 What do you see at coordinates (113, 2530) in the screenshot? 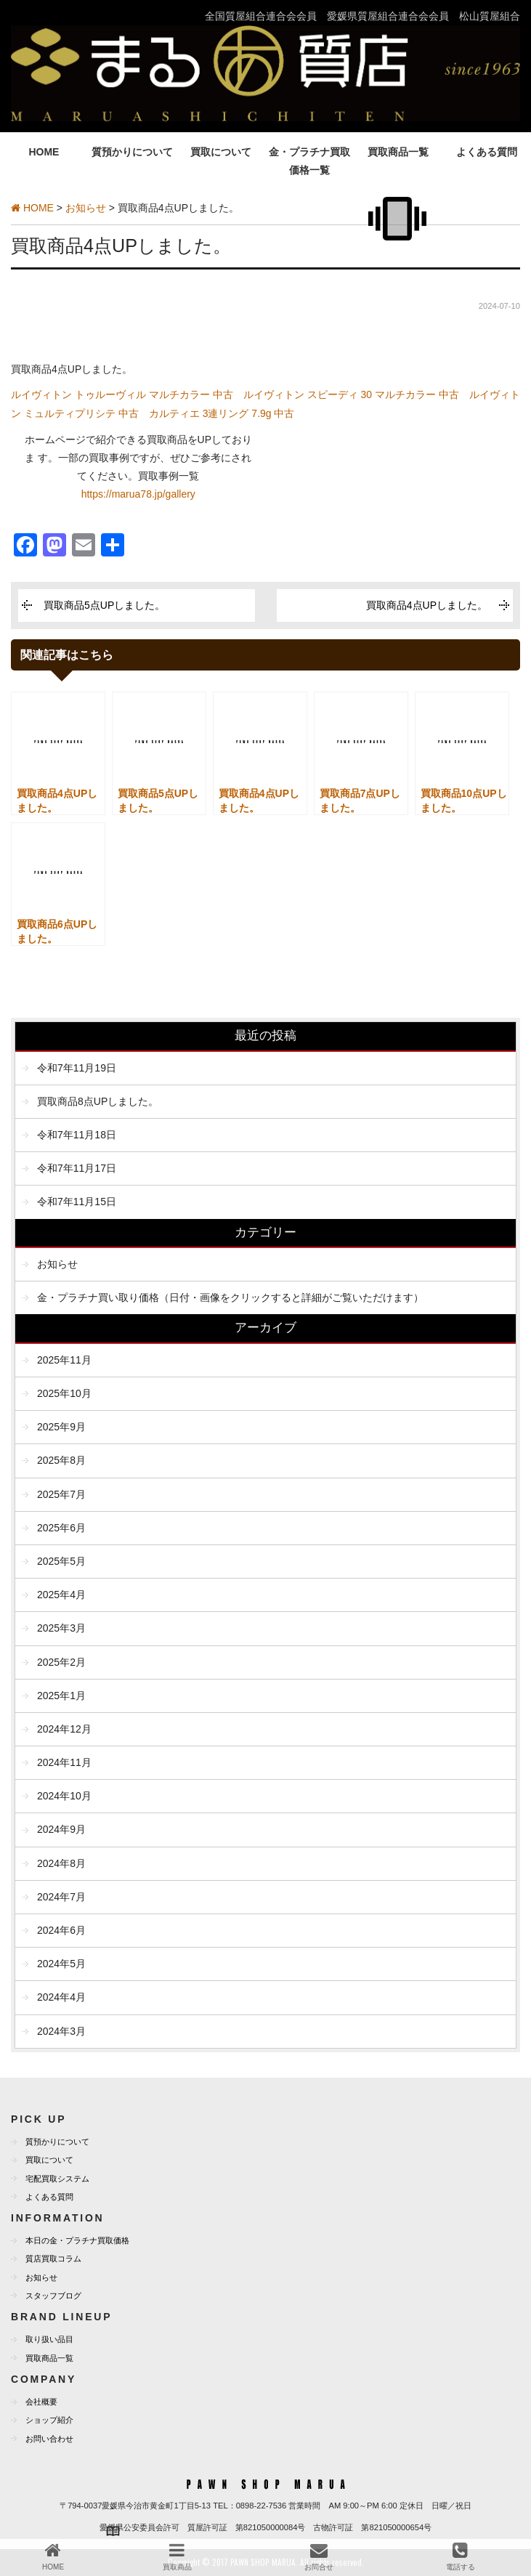
I see `open menu or documentation` at bounding box center [113, 2530].